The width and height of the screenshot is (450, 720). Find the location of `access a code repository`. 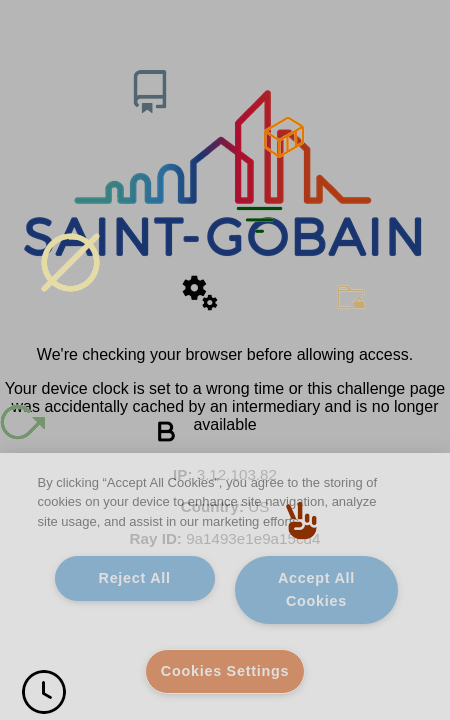

access a code repository is located at coordinates (150, 92).